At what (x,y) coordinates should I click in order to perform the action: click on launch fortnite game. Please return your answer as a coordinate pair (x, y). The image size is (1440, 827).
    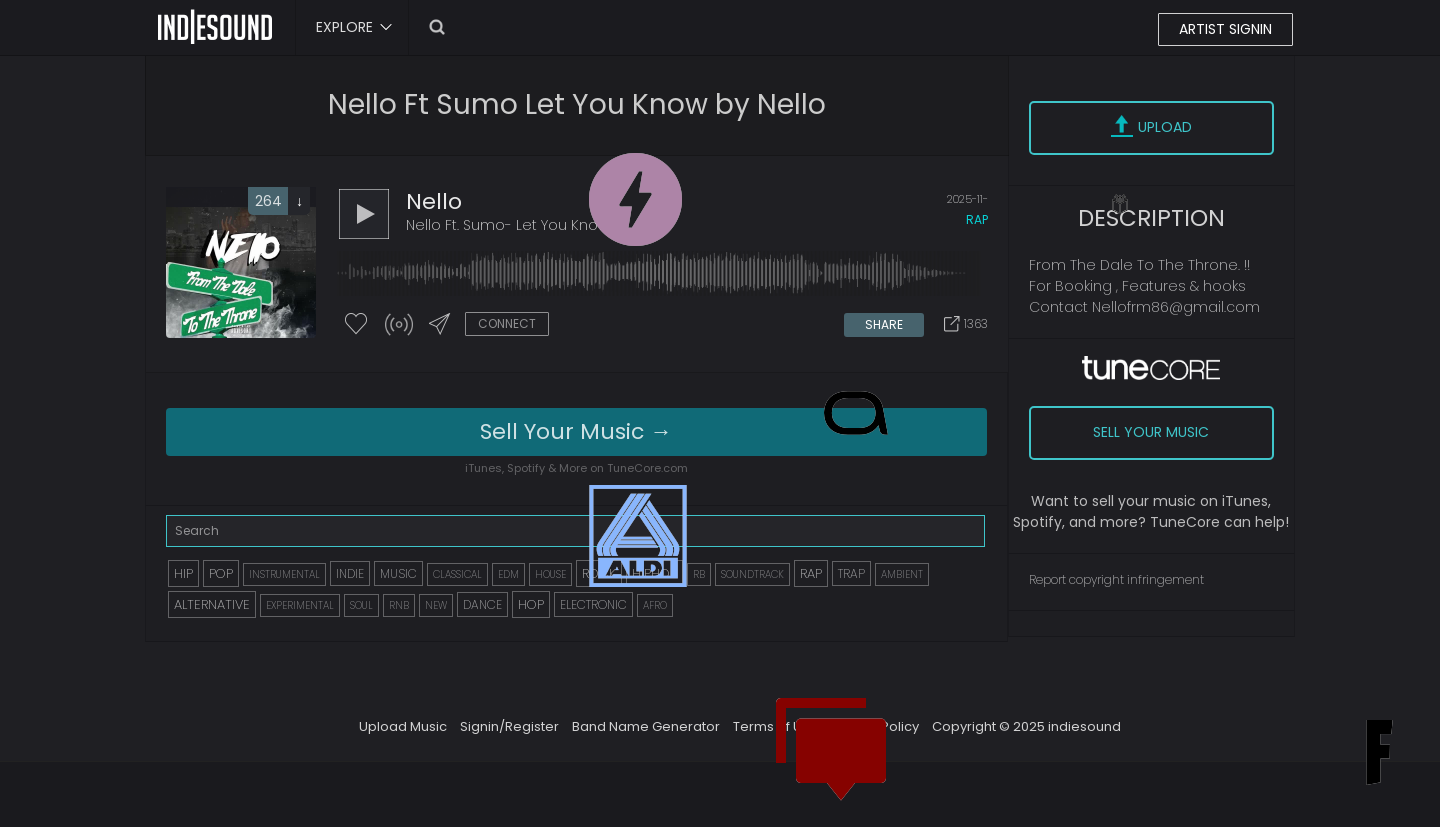
    Looking at the image, I should click on (1379, 752).